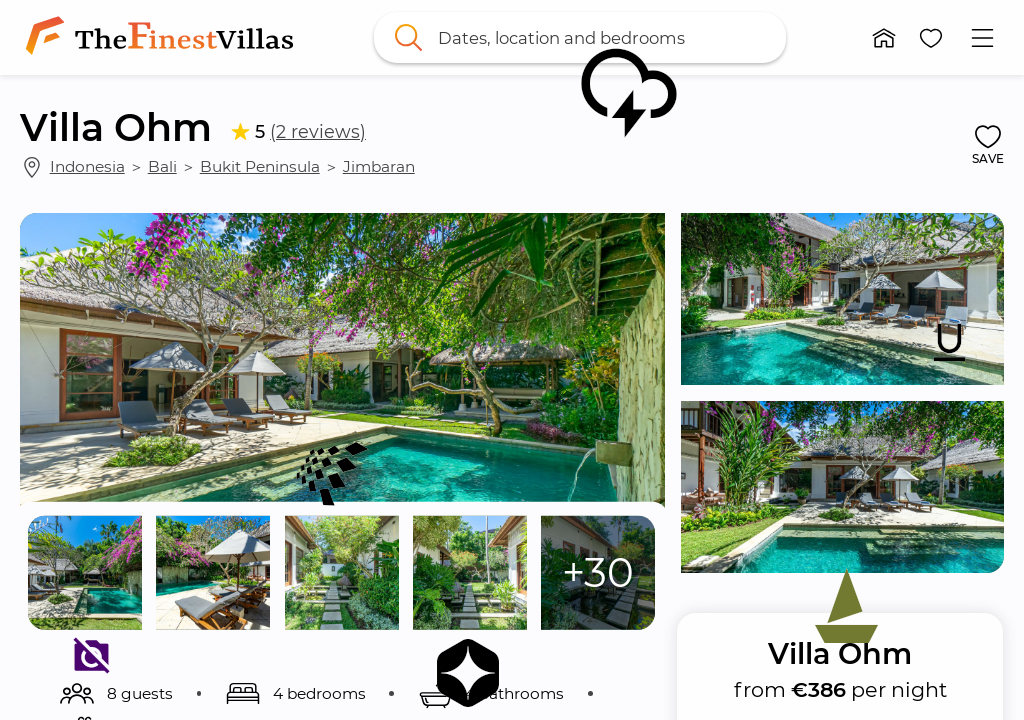 This screenshot has height=720, width=1024. Describe the element at coordinates (468, 673) in the screenshot. I see `andela company logo` at that location.